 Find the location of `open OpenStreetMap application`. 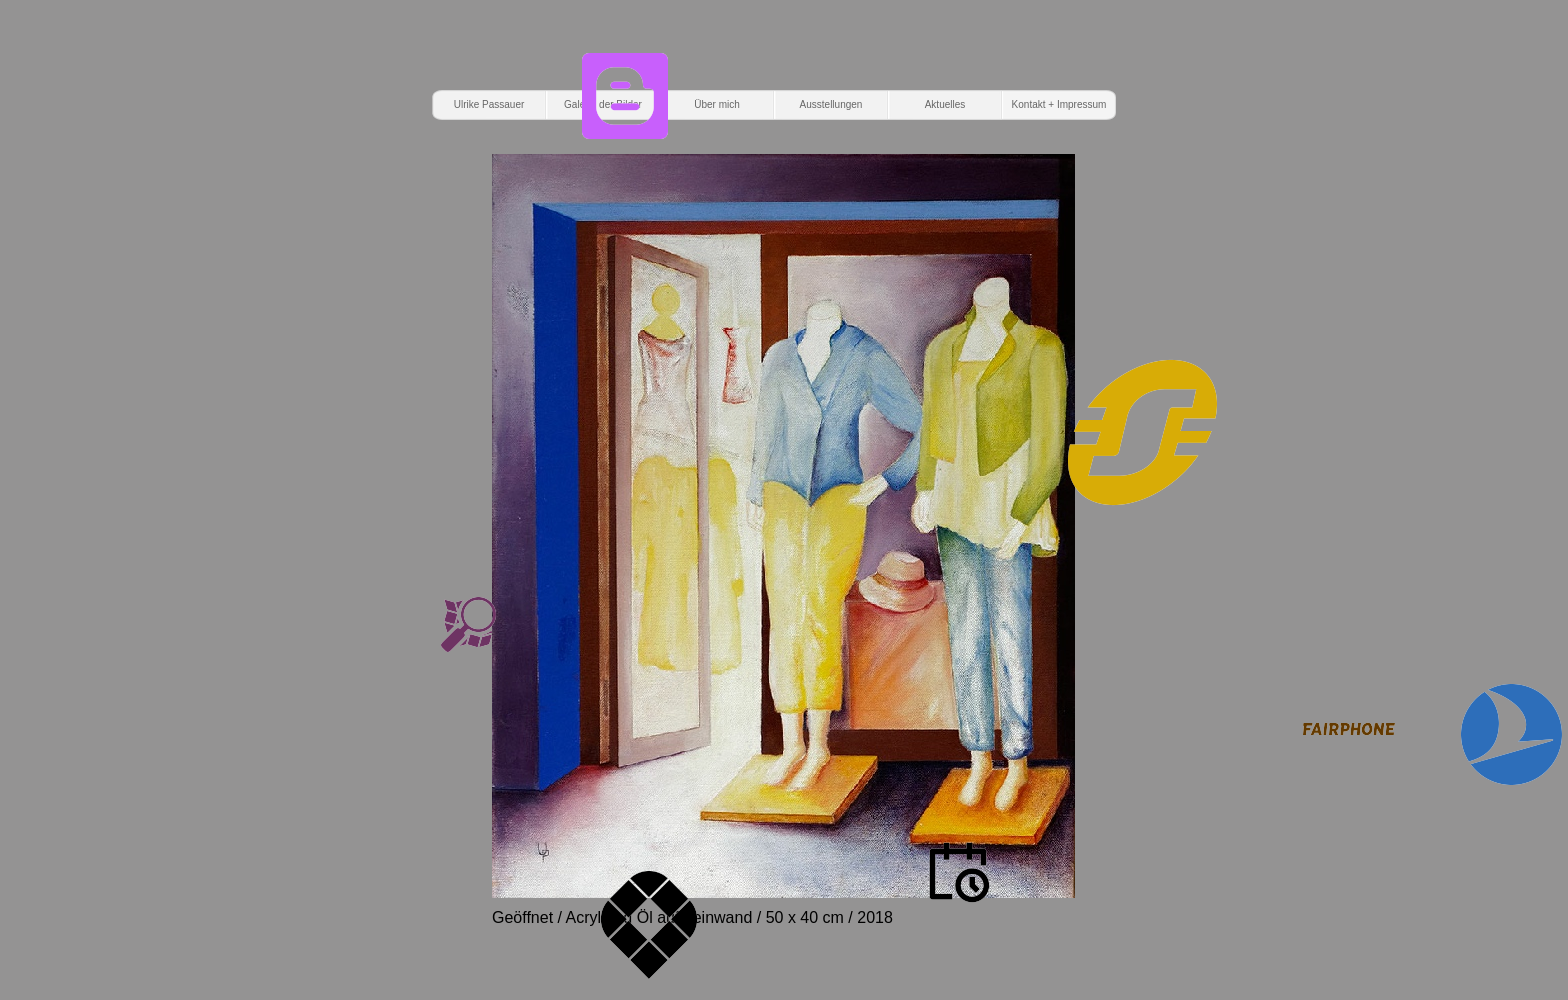

open OpenStreetMap application is located at coordinates (468, 624).